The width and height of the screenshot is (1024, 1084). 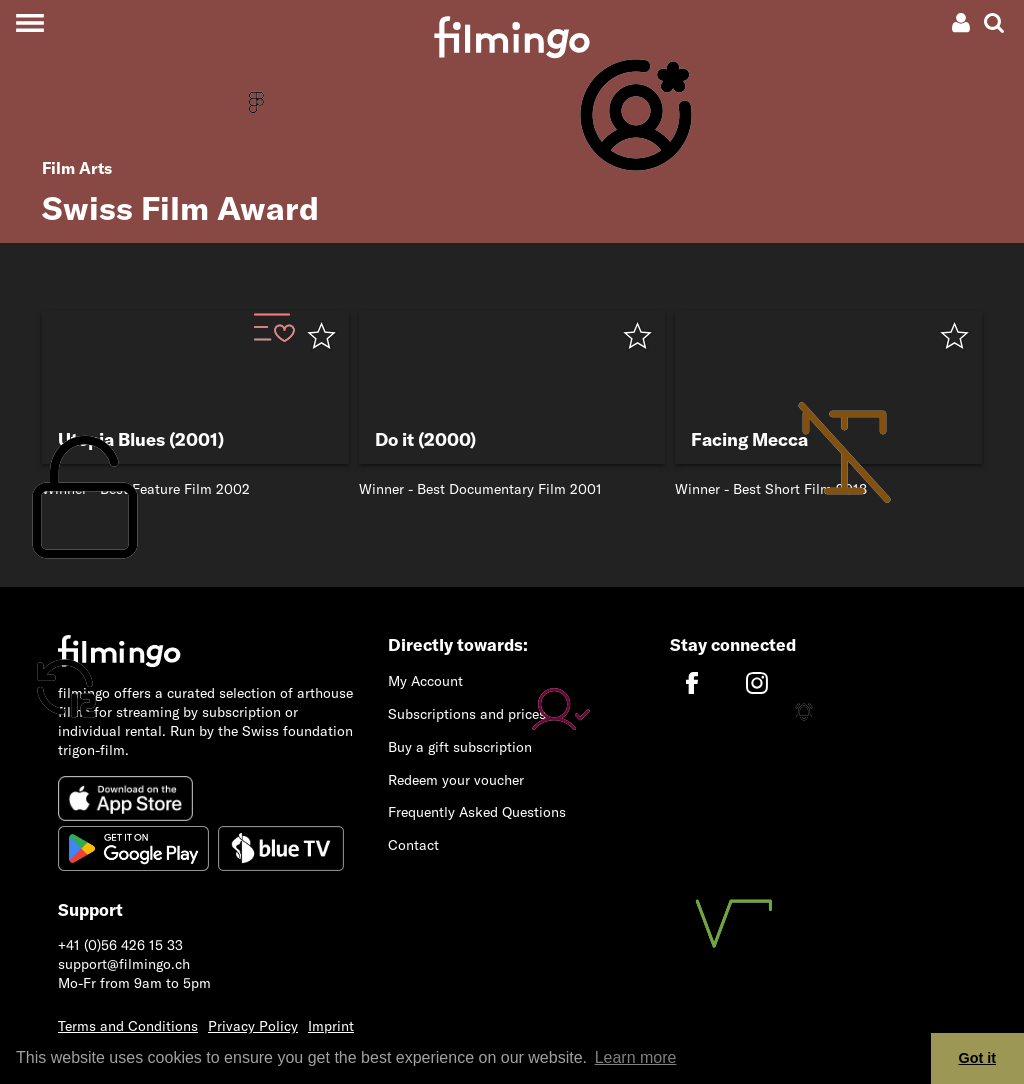 What do you see at coordinates (65, 687) in the screenshot?
I see `switch to 12-hour time format` at bounding box center [65, 687].